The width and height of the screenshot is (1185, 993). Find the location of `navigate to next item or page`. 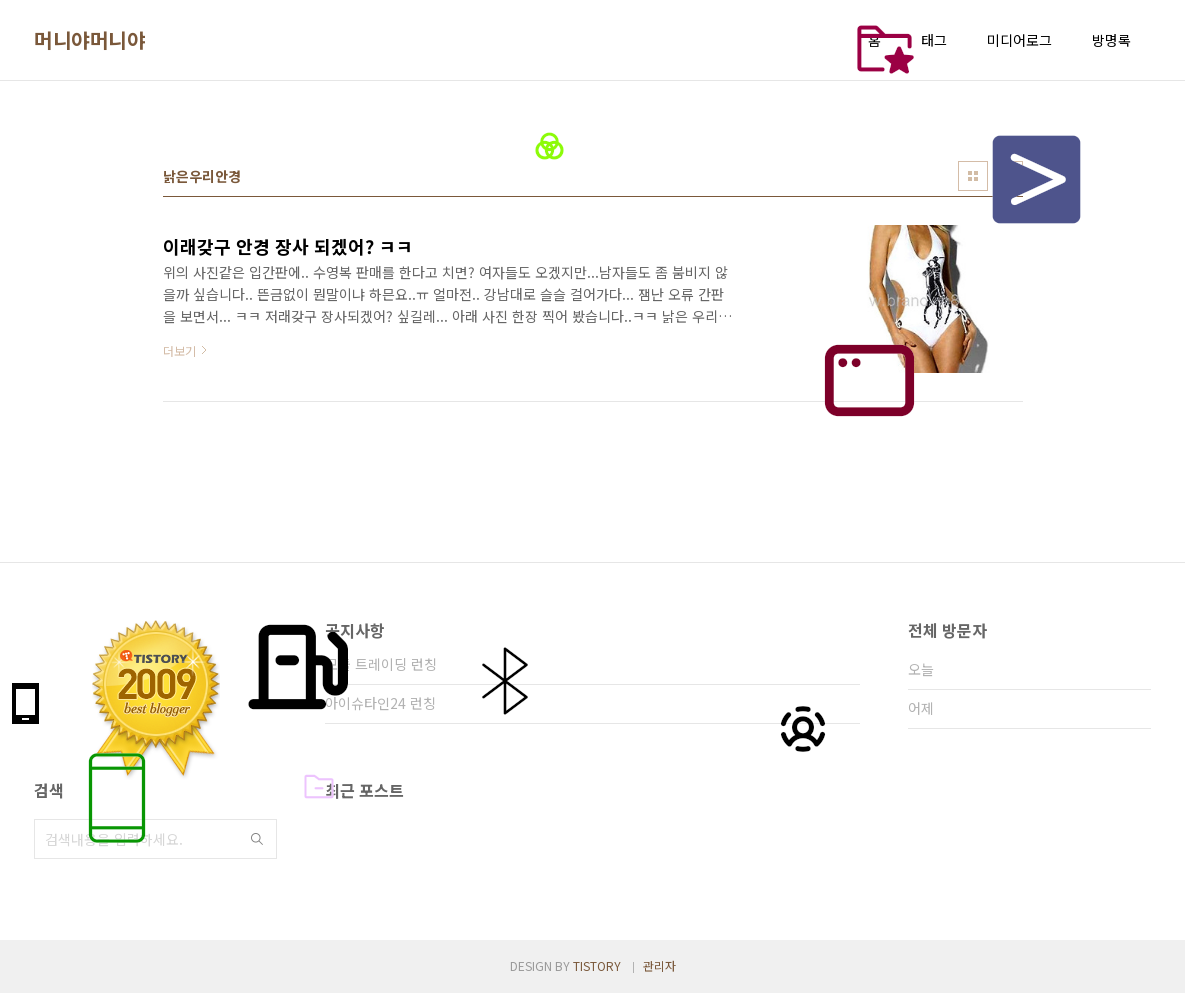

navigate to next item or page is located at coordinates (1036, 179).